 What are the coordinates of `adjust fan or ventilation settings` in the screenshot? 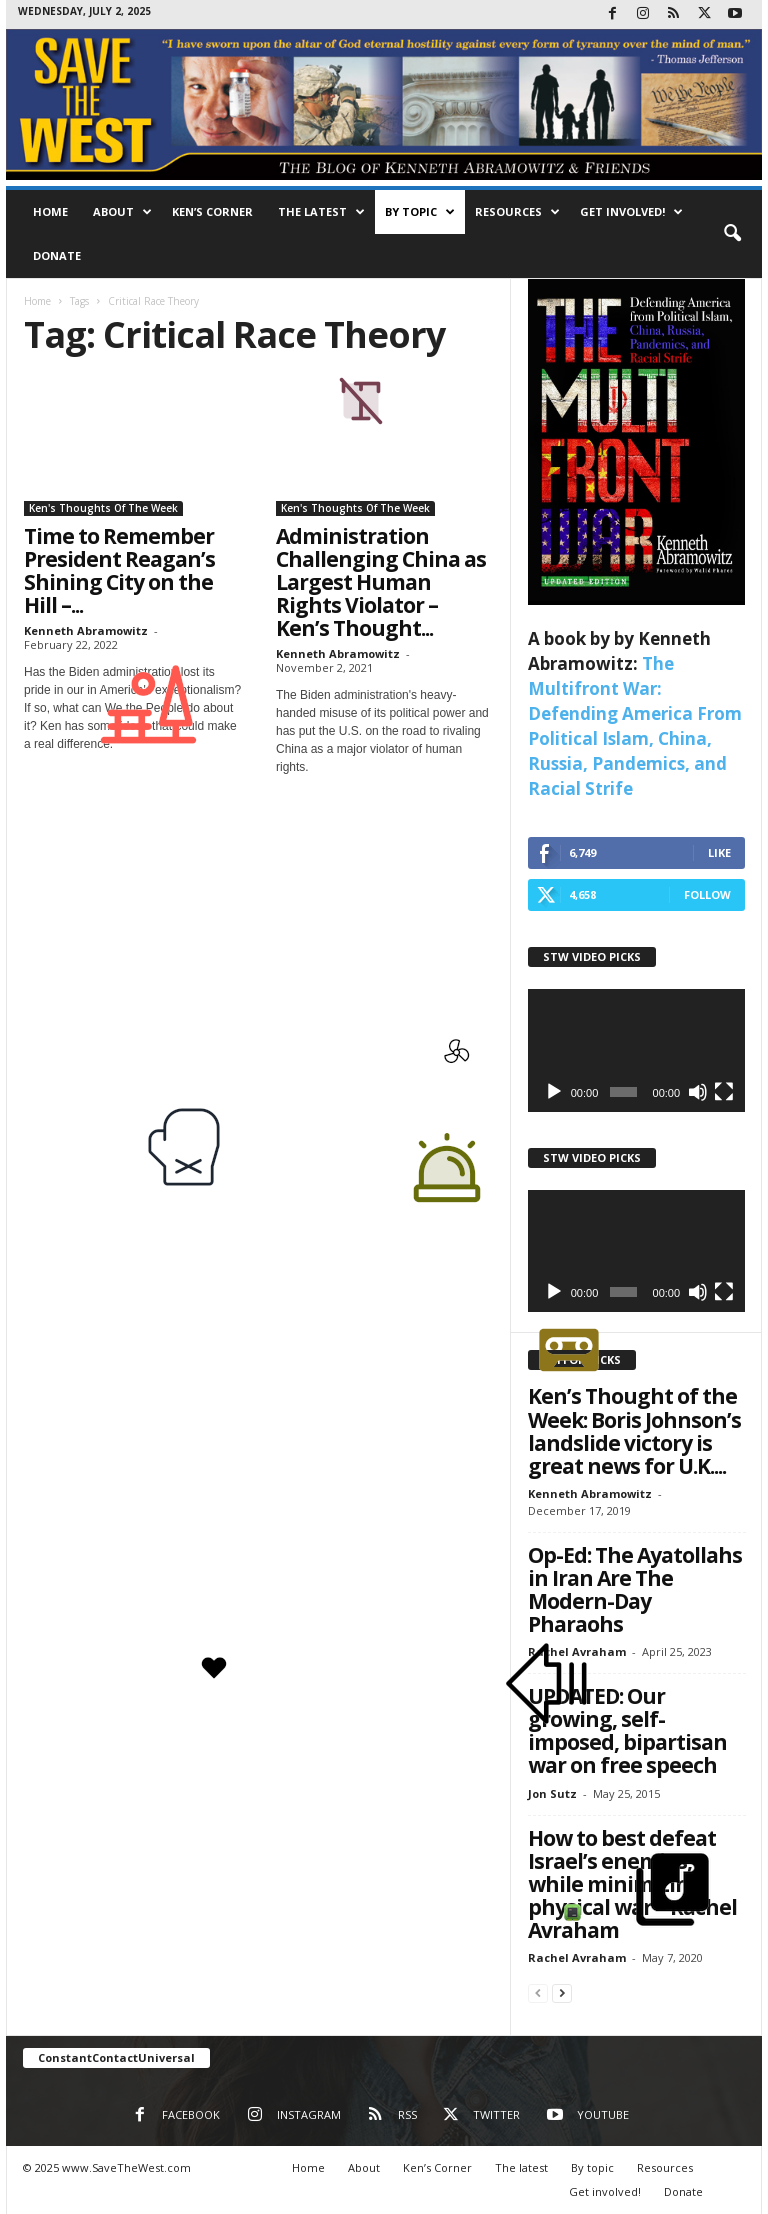 It's located at (456, 1052).